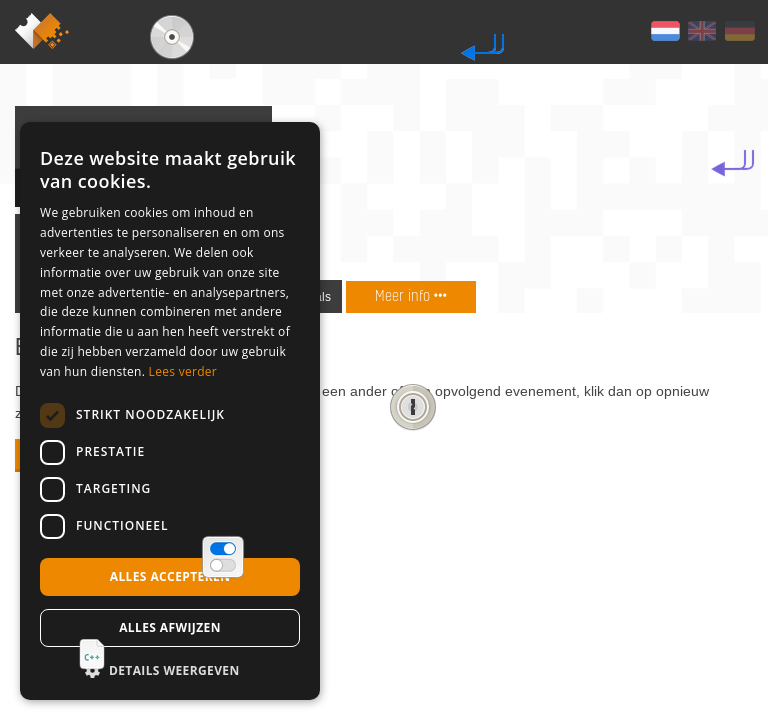 Image resolution: width=768 pixels, height=720 pixels. Describe the element at coordinates (92, 654) in the screenshot. I see `a c++ source code file` at that location.